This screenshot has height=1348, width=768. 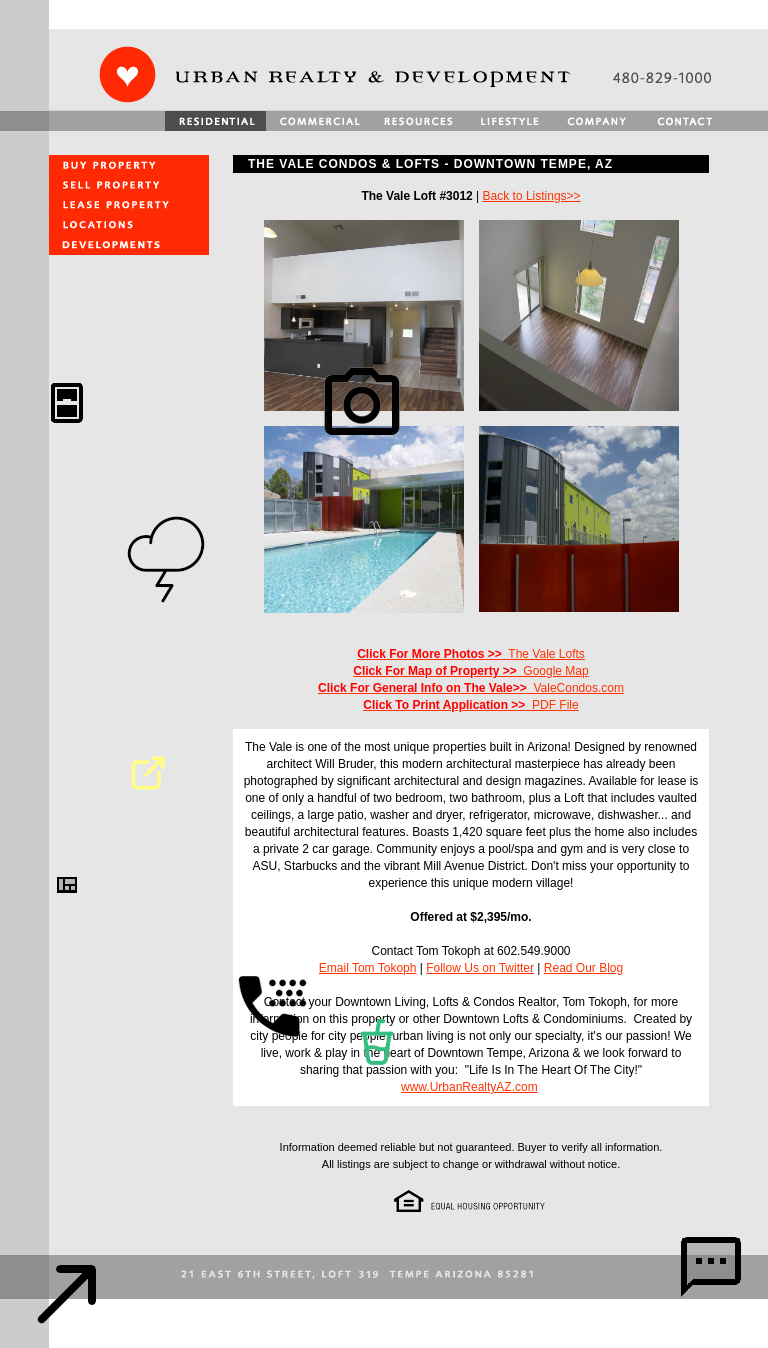 I want to click on open text messaging app, so click(x=711, y=1267).